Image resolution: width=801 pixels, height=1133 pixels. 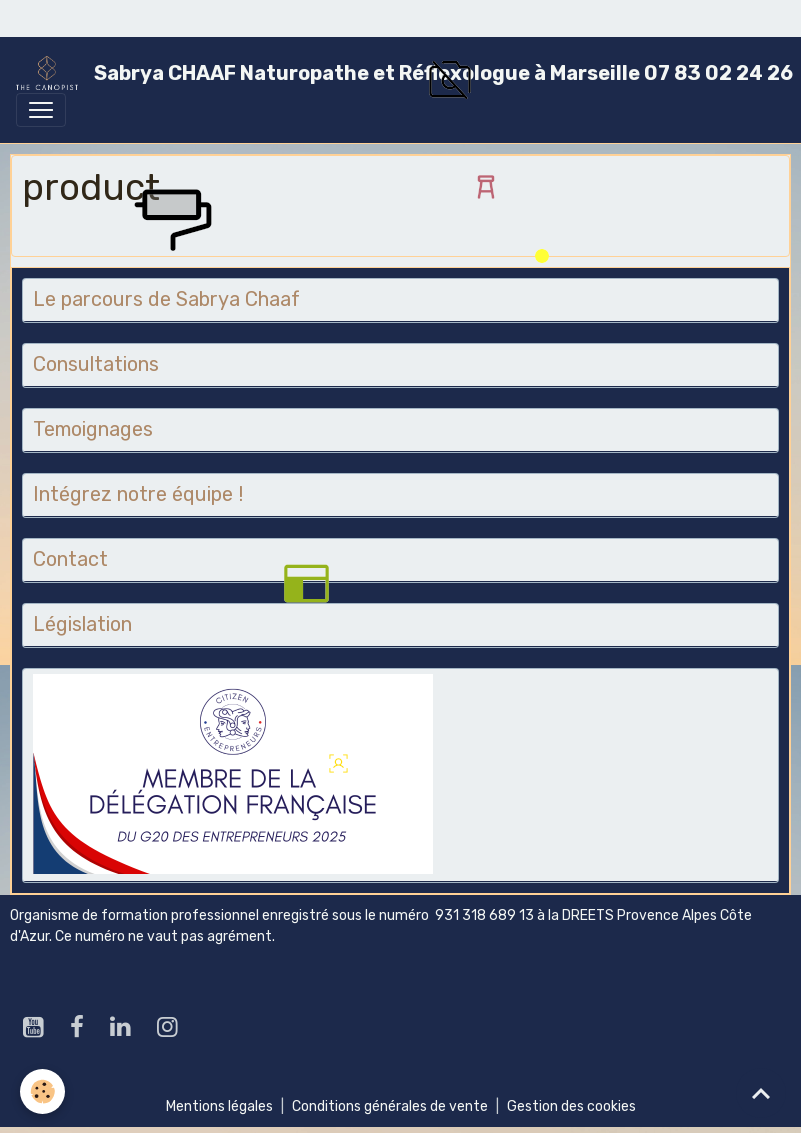 What do you see at coordinates (306, 583) in the screenshot?
I see `switch to layout view` at bounding box center [306, 583].